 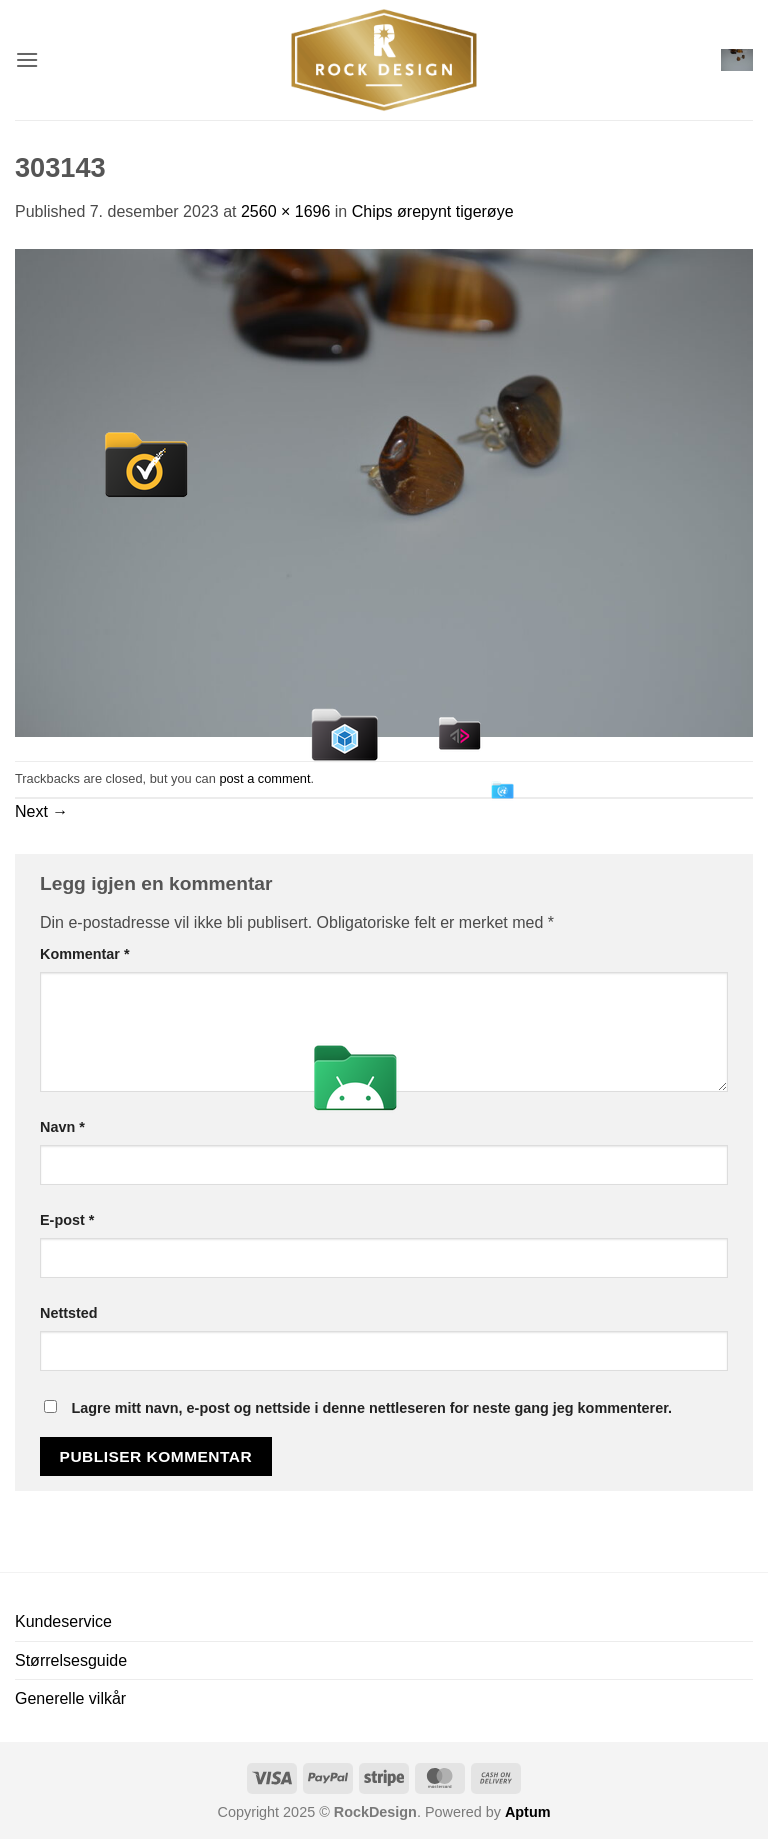 I want to click on open norton antivirus files folder, so click(x=146, y=467).